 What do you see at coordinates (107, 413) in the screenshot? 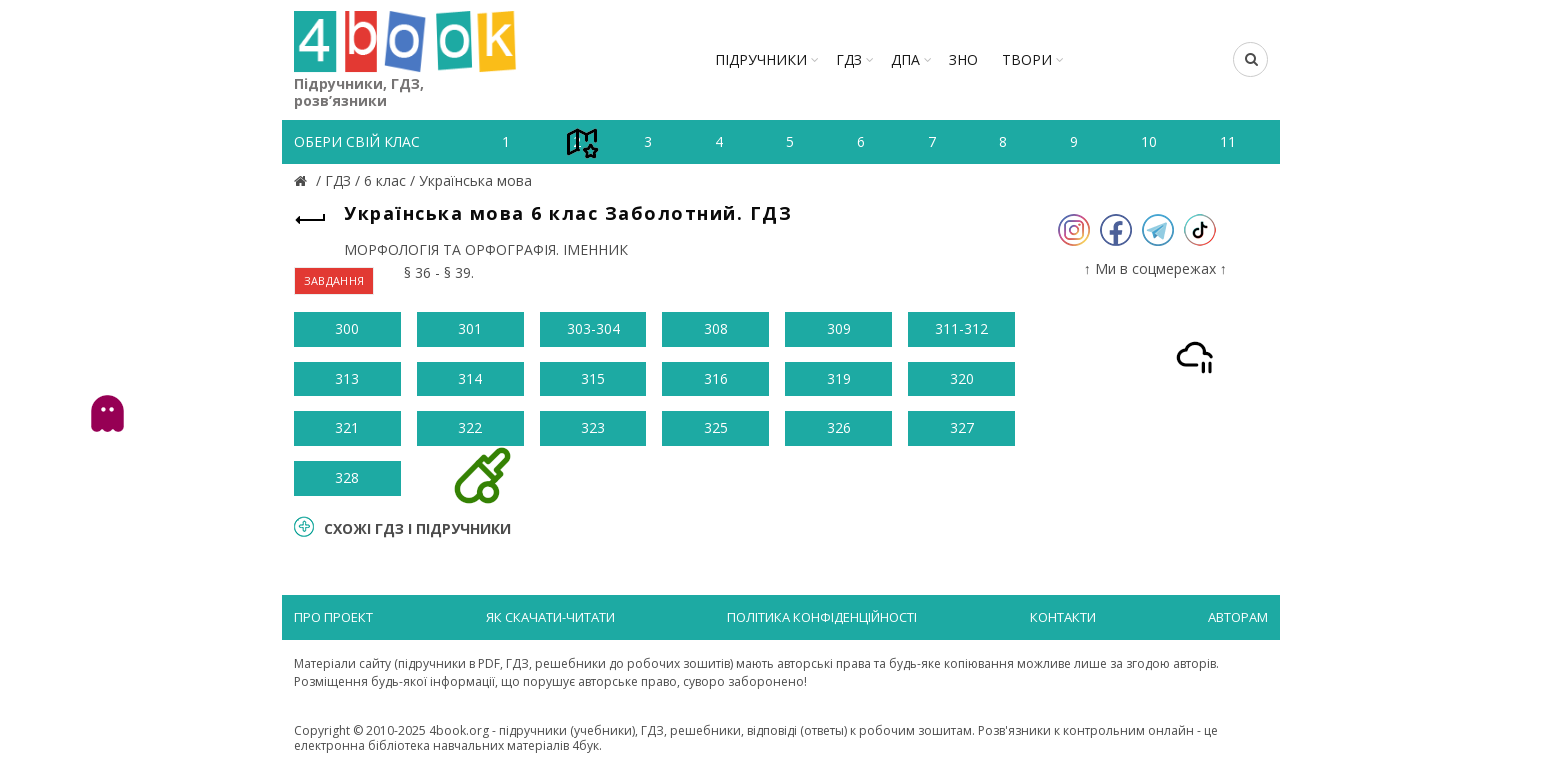
I see `indicates ghost mode or invisible status` at bounding box center [107, 413].